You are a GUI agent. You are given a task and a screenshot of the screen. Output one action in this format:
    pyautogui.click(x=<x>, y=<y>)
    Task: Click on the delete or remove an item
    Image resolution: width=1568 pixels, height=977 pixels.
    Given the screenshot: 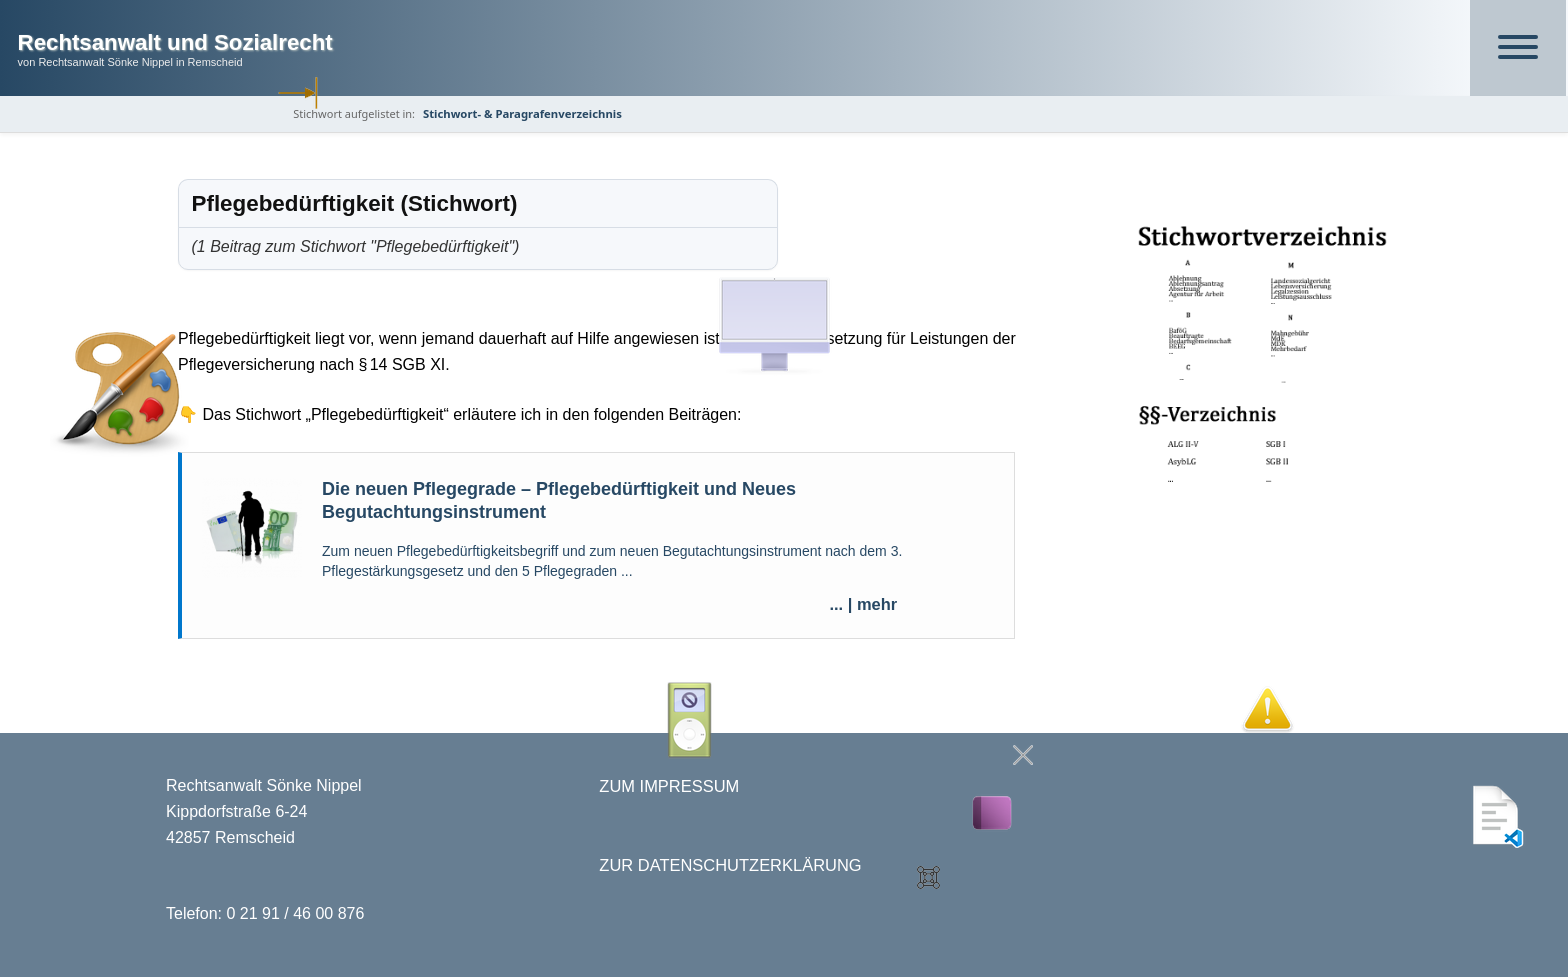 What is the action you would take?
    pyautogui.click(x=1013, y=745)
    